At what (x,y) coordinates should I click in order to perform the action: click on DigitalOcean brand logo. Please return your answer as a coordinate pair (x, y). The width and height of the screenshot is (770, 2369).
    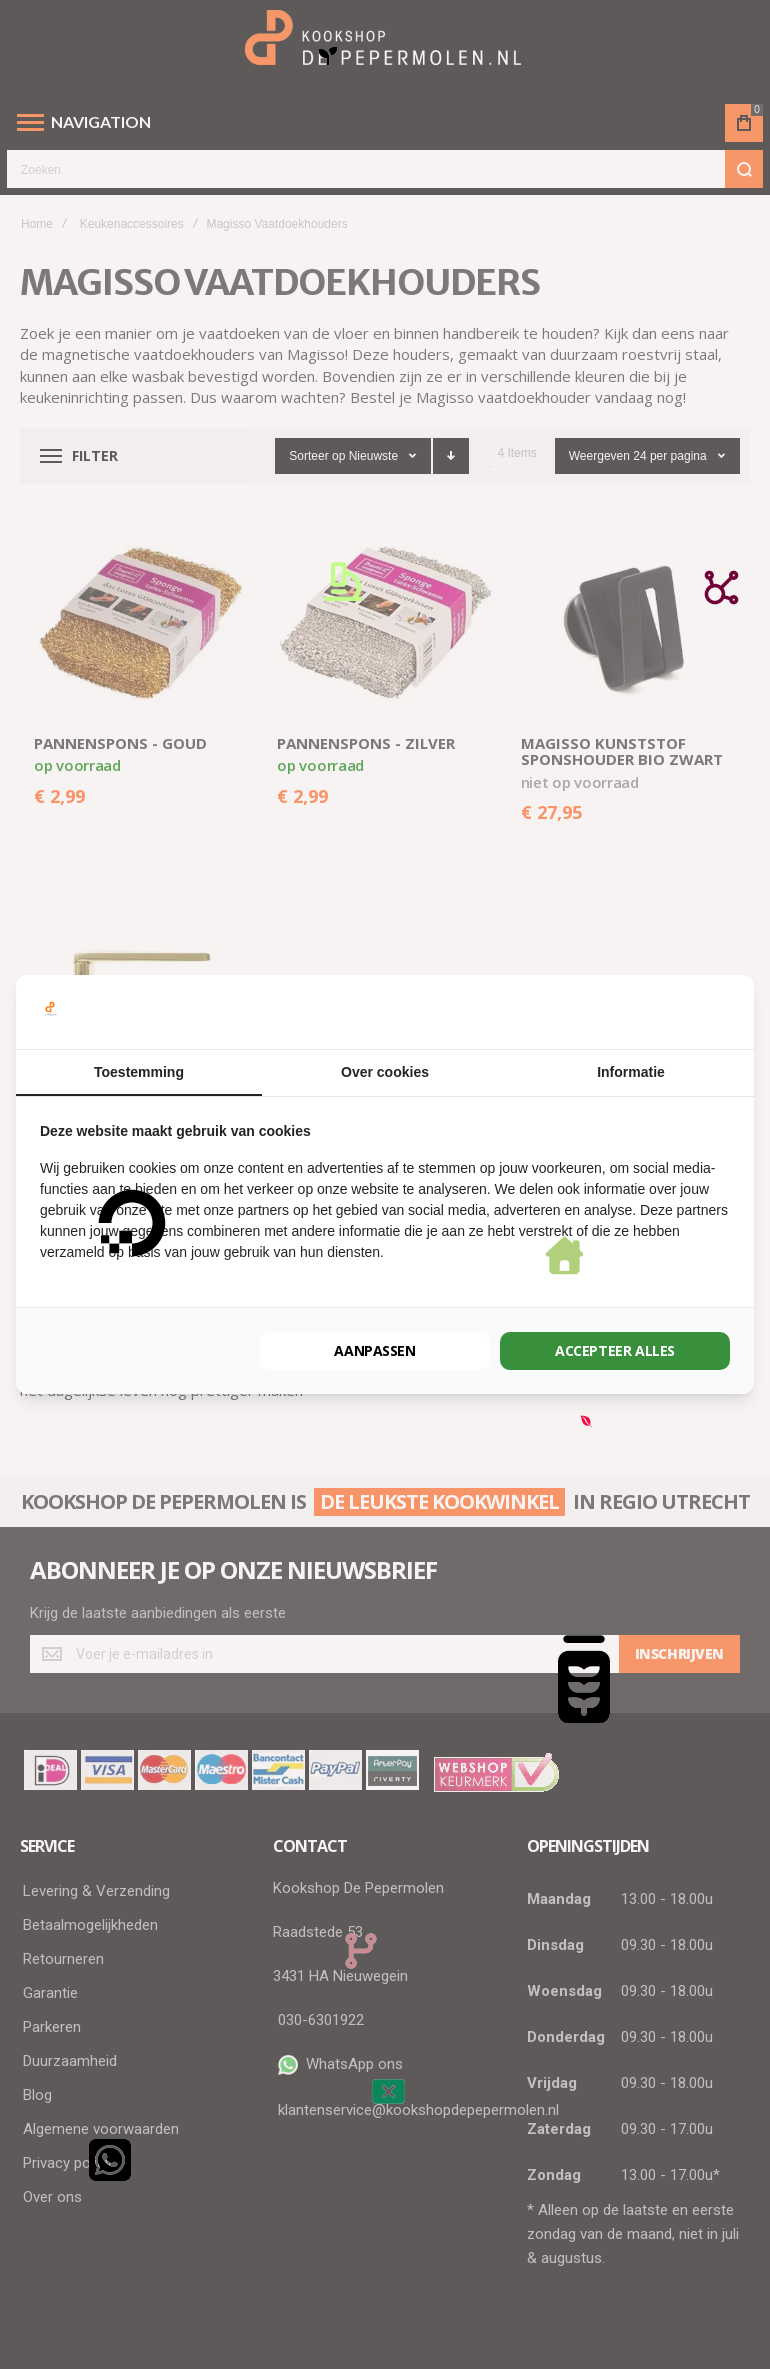
    Looking at the image, I should click on (132, 1223).